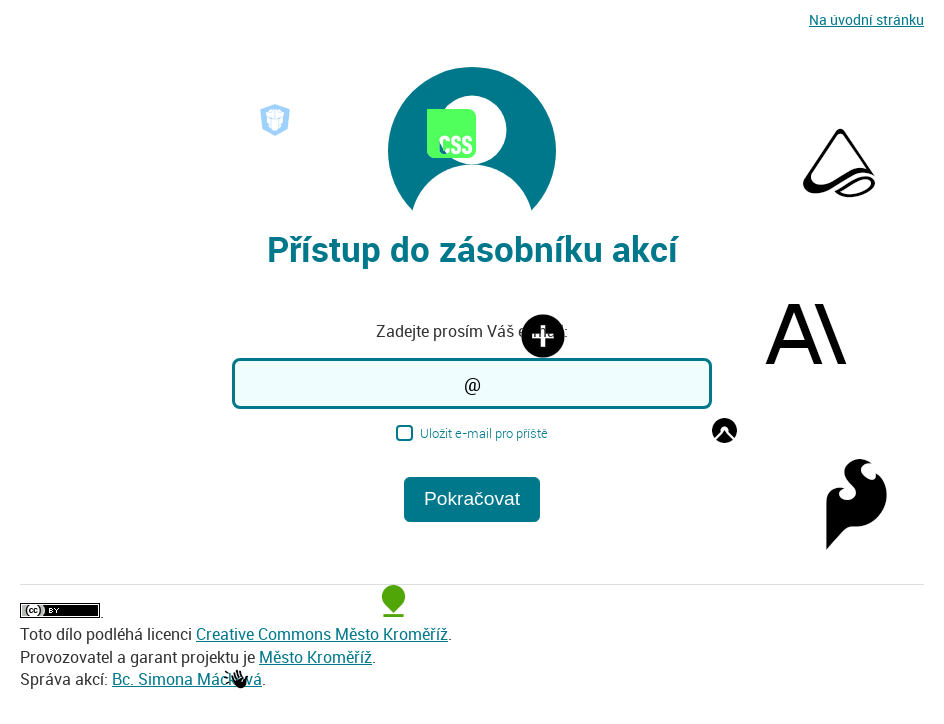 The height and width of the screenshot is (724, 944). What do you see at coordinates (724, 430) in the screenshot?
I see `open the komoot app` at bounding box center [724, 430].